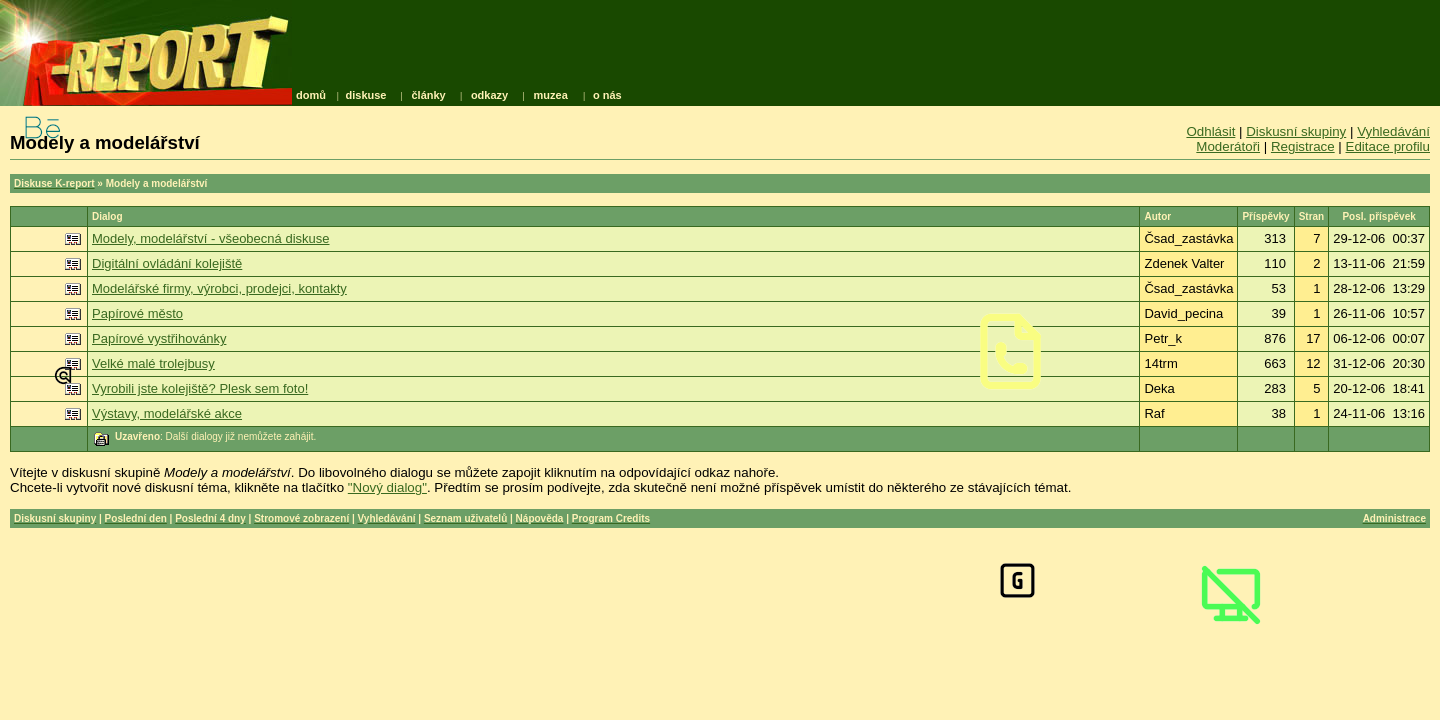  I want to click on view behance portfolio, so click(41, 127).